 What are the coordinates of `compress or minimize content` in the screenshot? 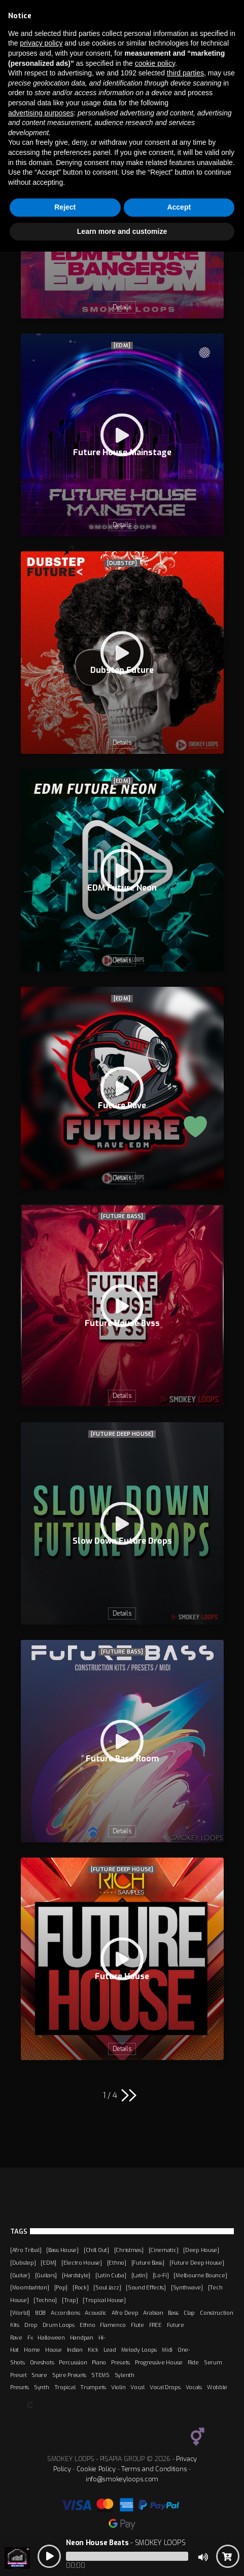 It's located at (68, 550).